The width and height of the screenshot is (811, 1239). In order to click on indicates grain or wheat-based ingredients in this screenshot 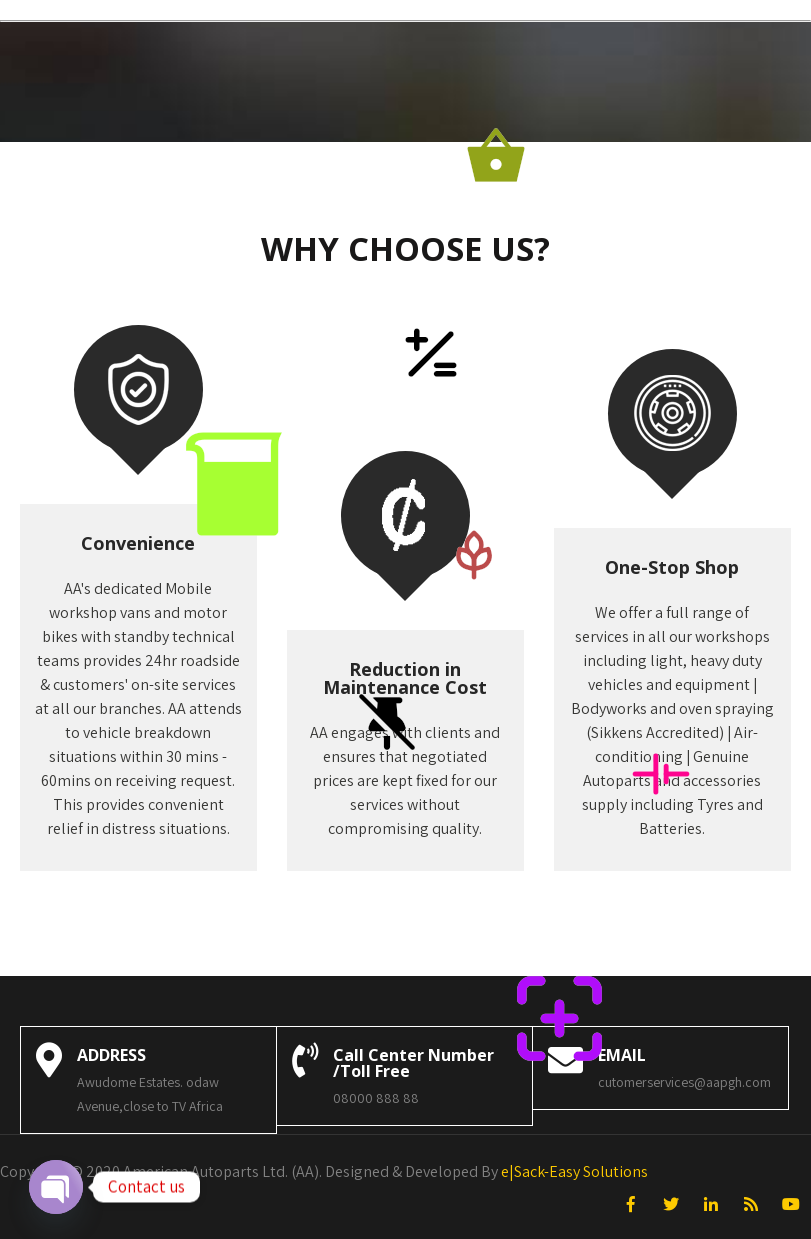, I will do `click(474, 555)`.